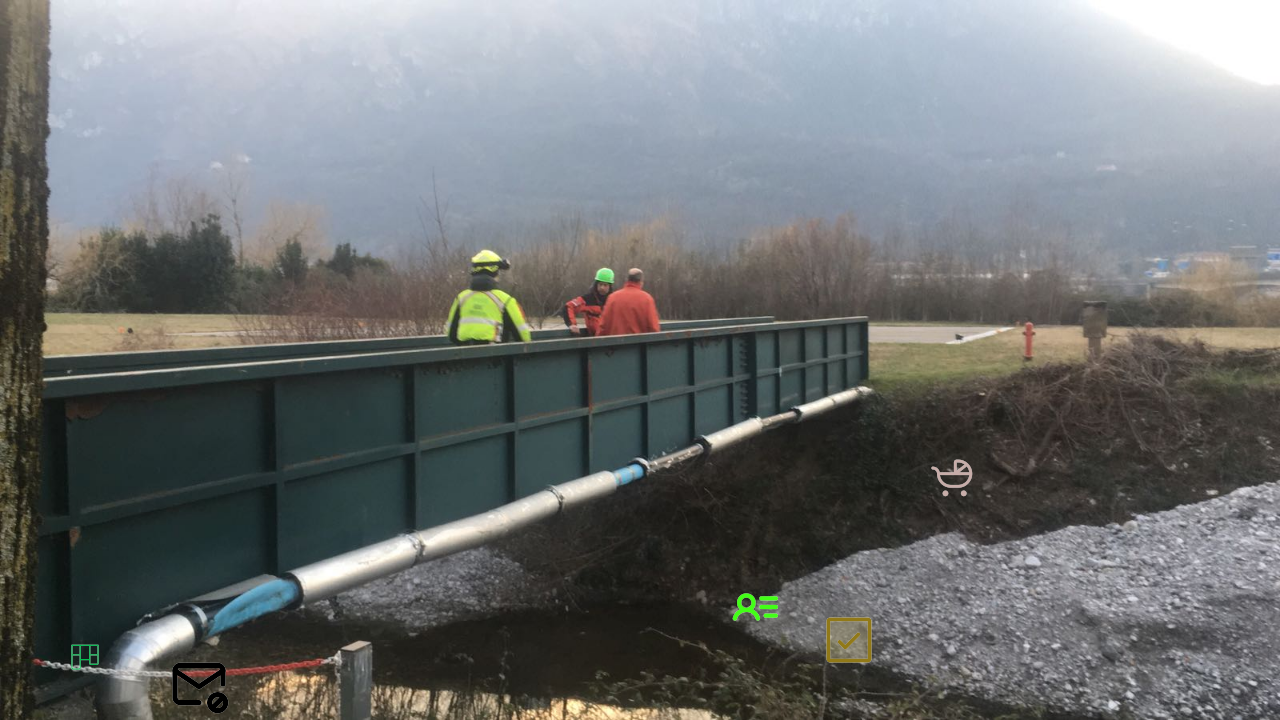 Image resolution: width=1280 pixels, height=720 pixels. Describe the element at coordinates (849, 640) in the screenshot. I see `mark task as complete` at that location.